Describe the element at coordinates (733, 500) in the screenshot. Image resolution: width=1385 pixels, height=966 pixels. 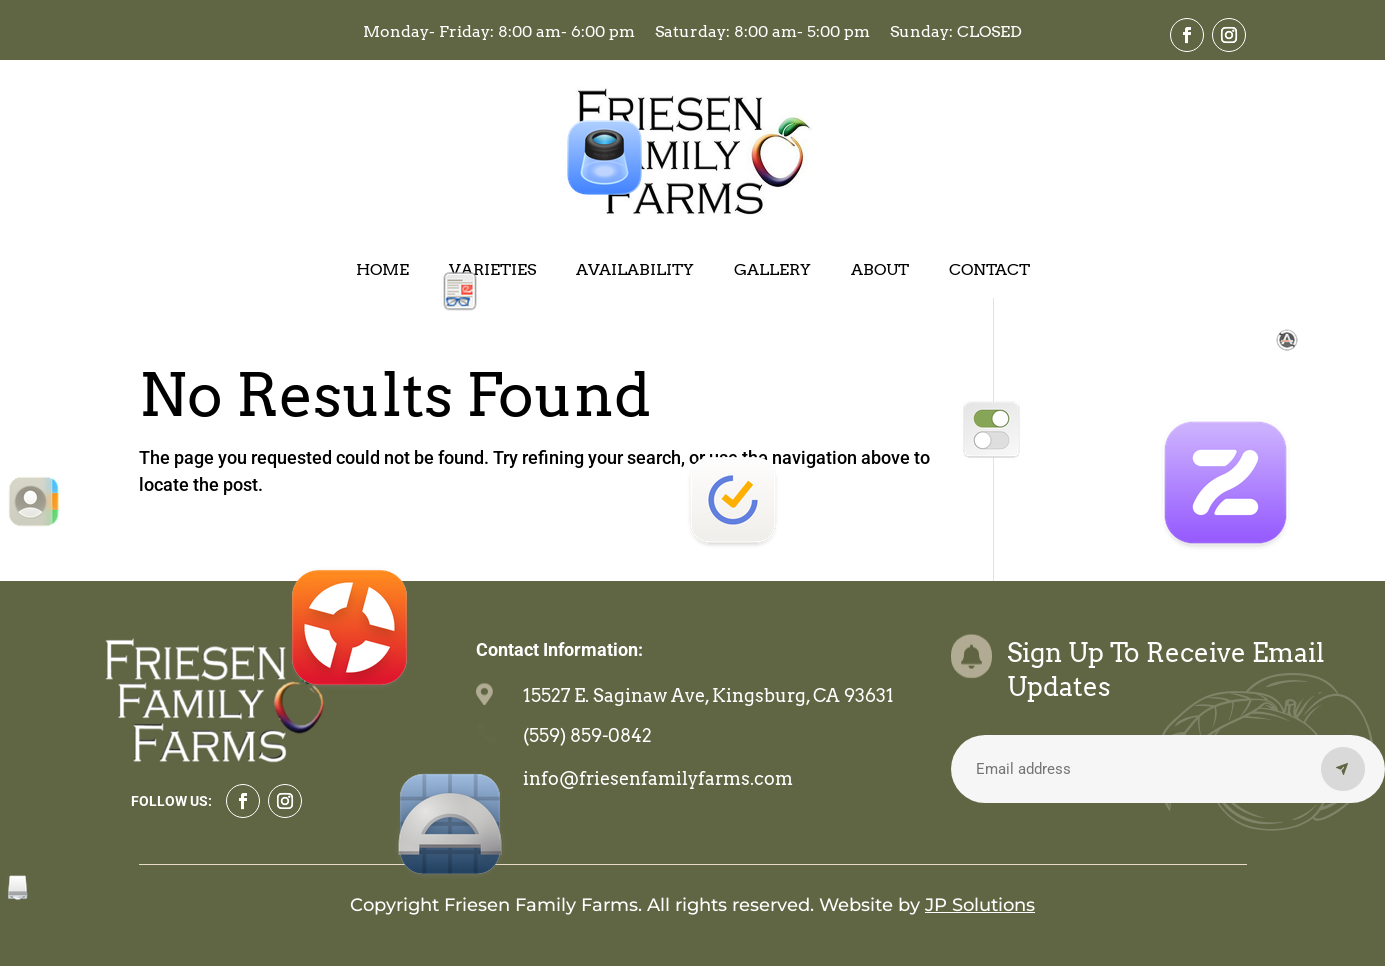
I see `open TickTick task manager app` at that location.